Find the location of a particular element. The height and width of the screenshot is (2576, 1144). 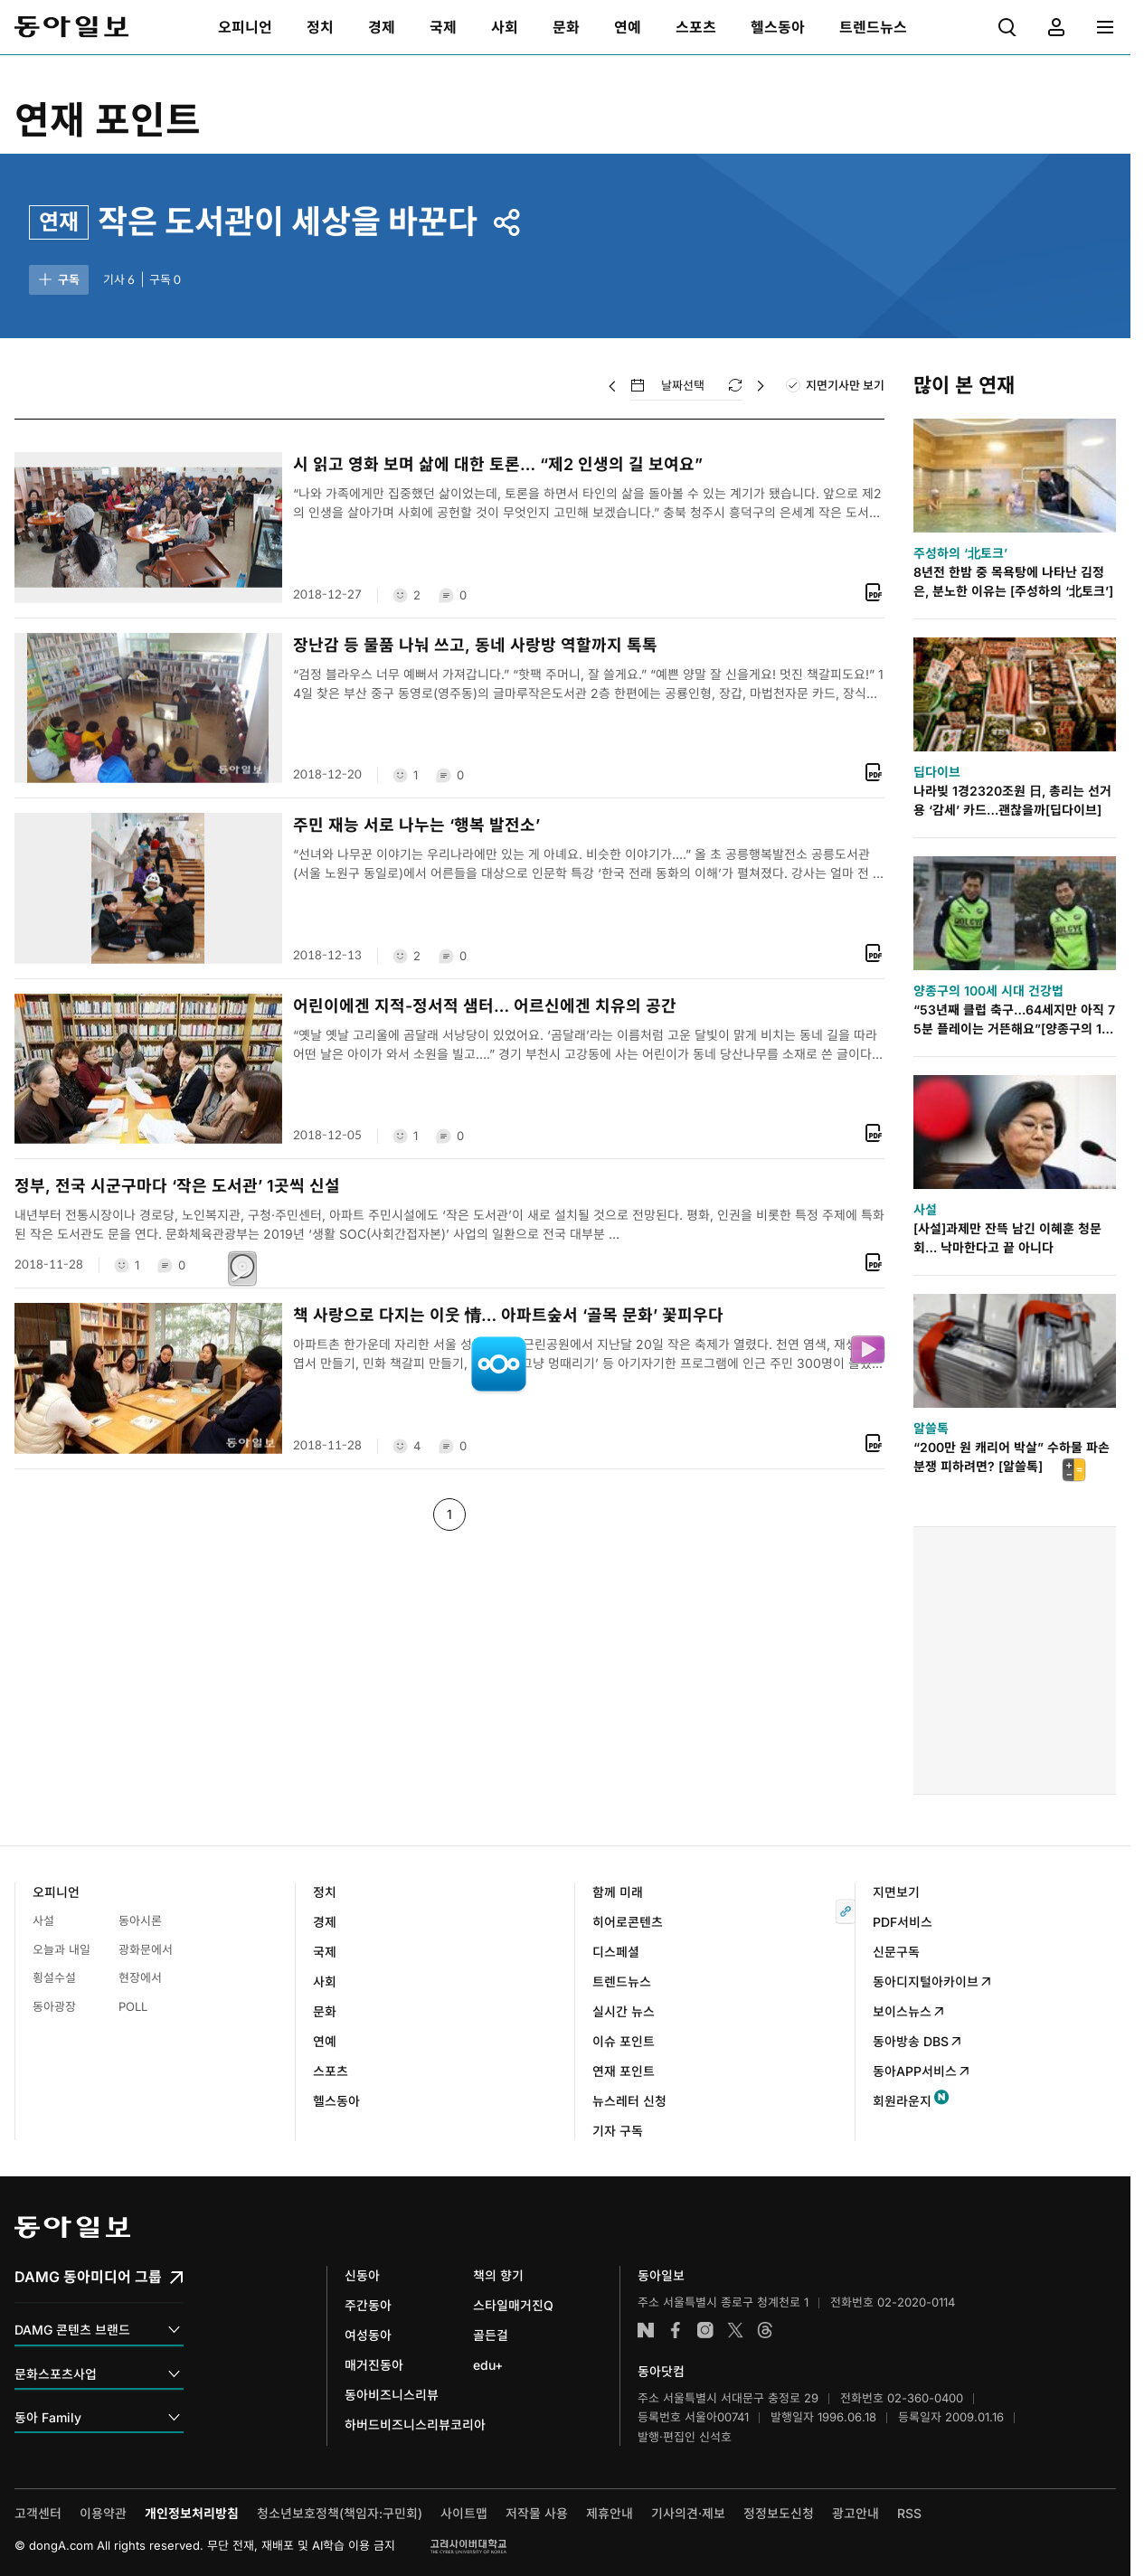

open ownCloud file sync and sharing app is located at coordinates (498, 1363).